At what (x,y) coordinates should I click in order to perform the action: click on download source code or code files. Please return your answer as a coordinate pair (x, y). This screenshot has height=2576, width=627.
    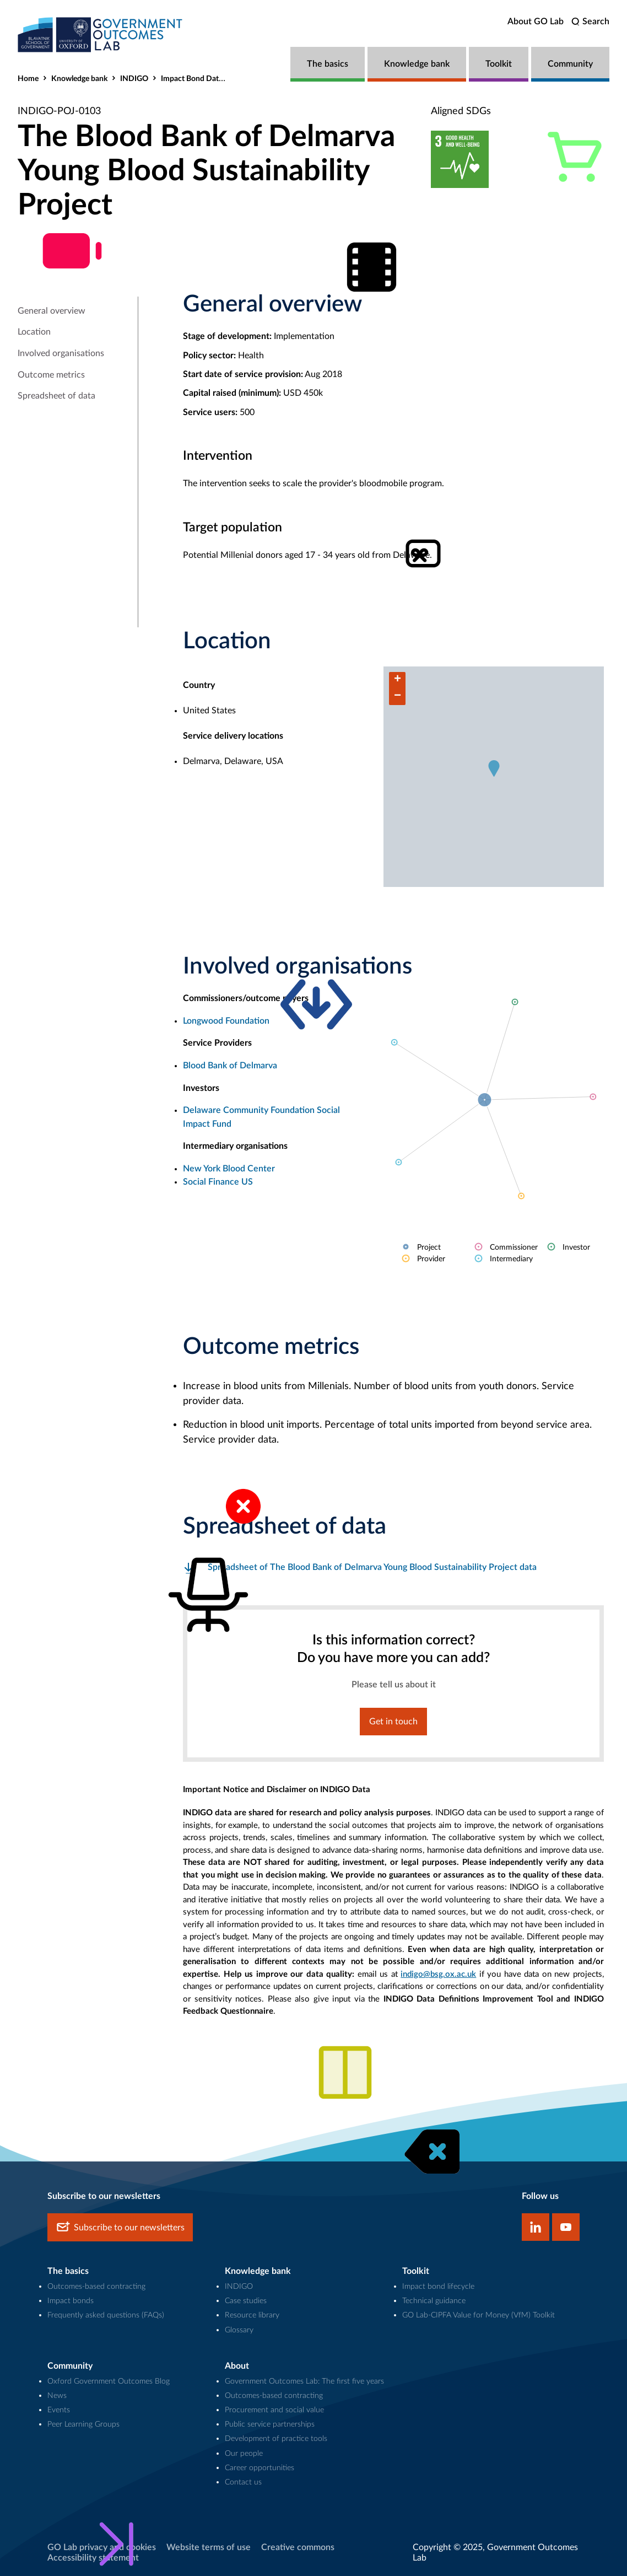
    Looking at the image, I should click on (316, 1004).